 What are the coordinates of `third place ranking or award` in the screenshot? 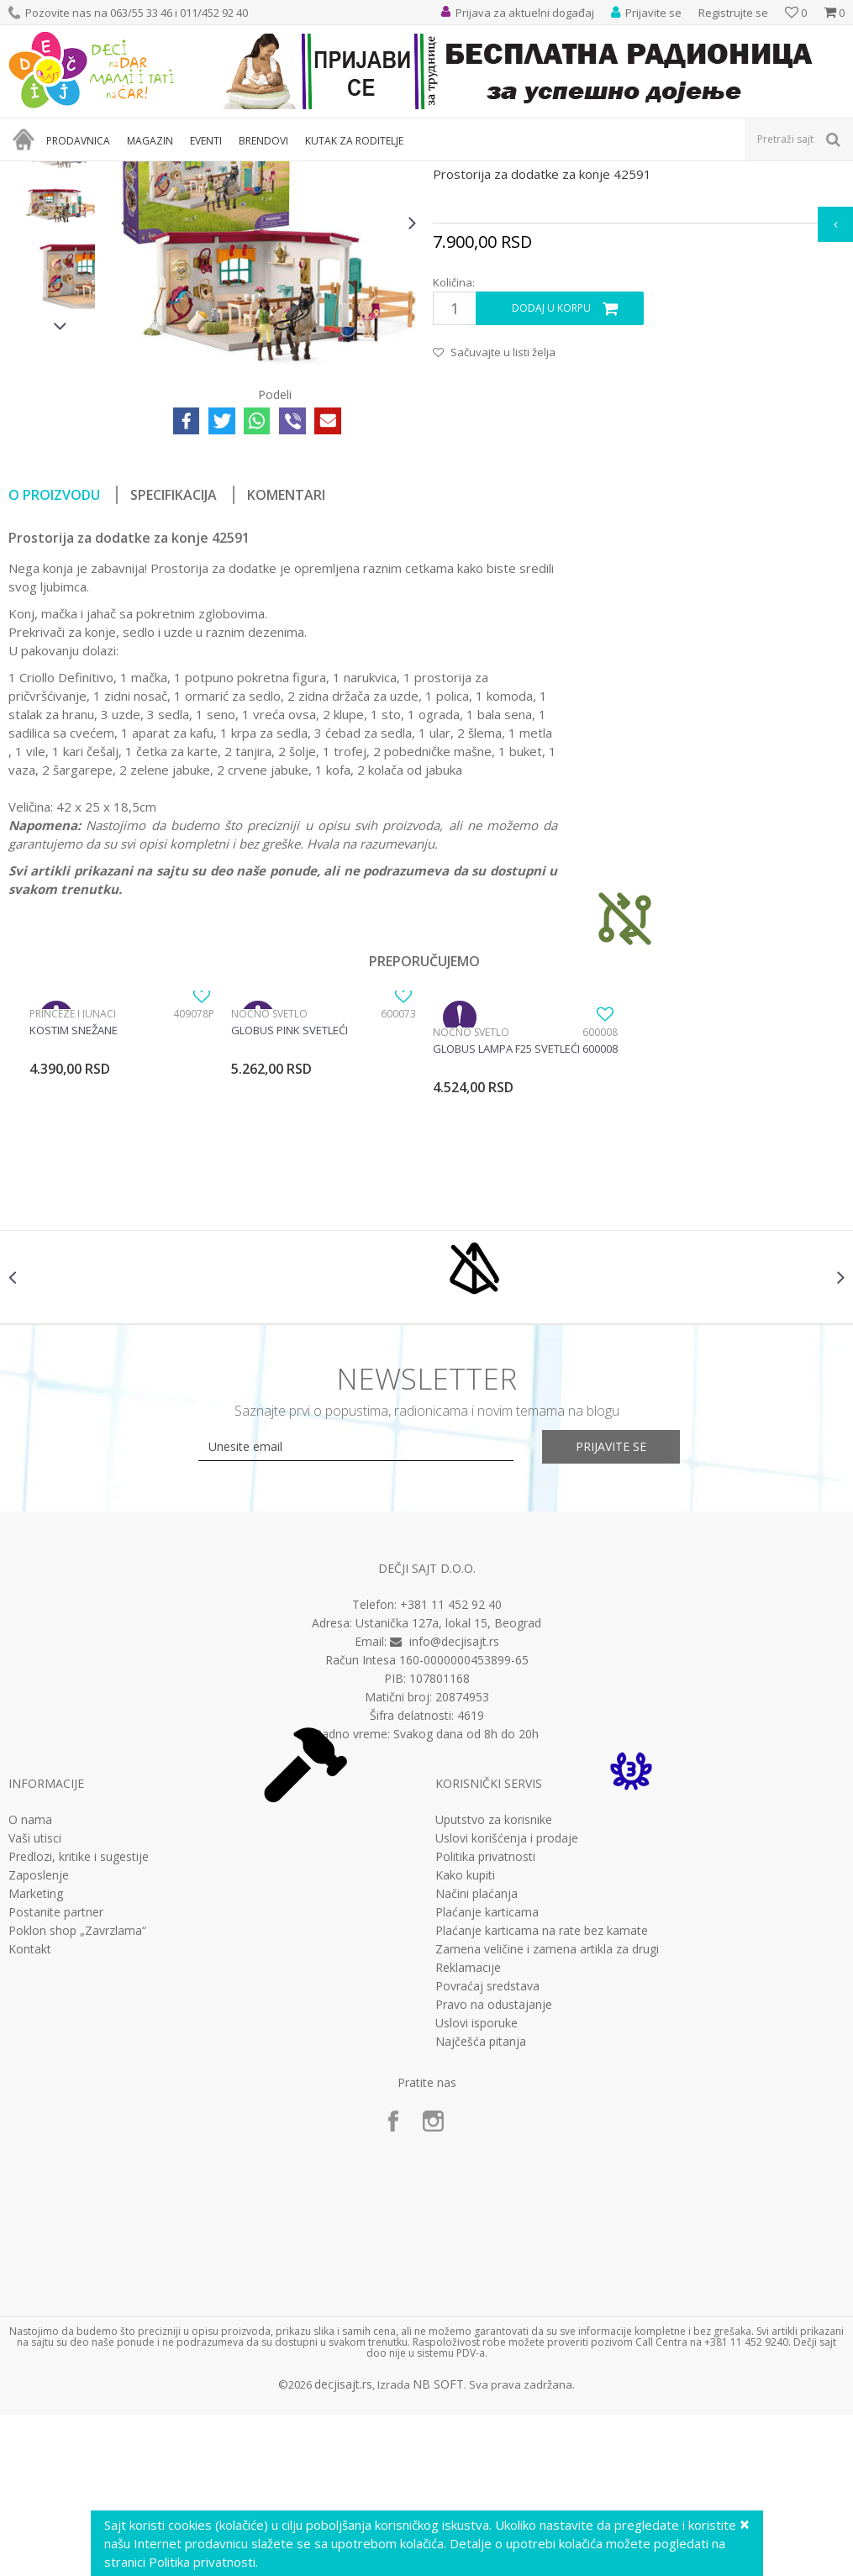 It's located at (631, 1771).